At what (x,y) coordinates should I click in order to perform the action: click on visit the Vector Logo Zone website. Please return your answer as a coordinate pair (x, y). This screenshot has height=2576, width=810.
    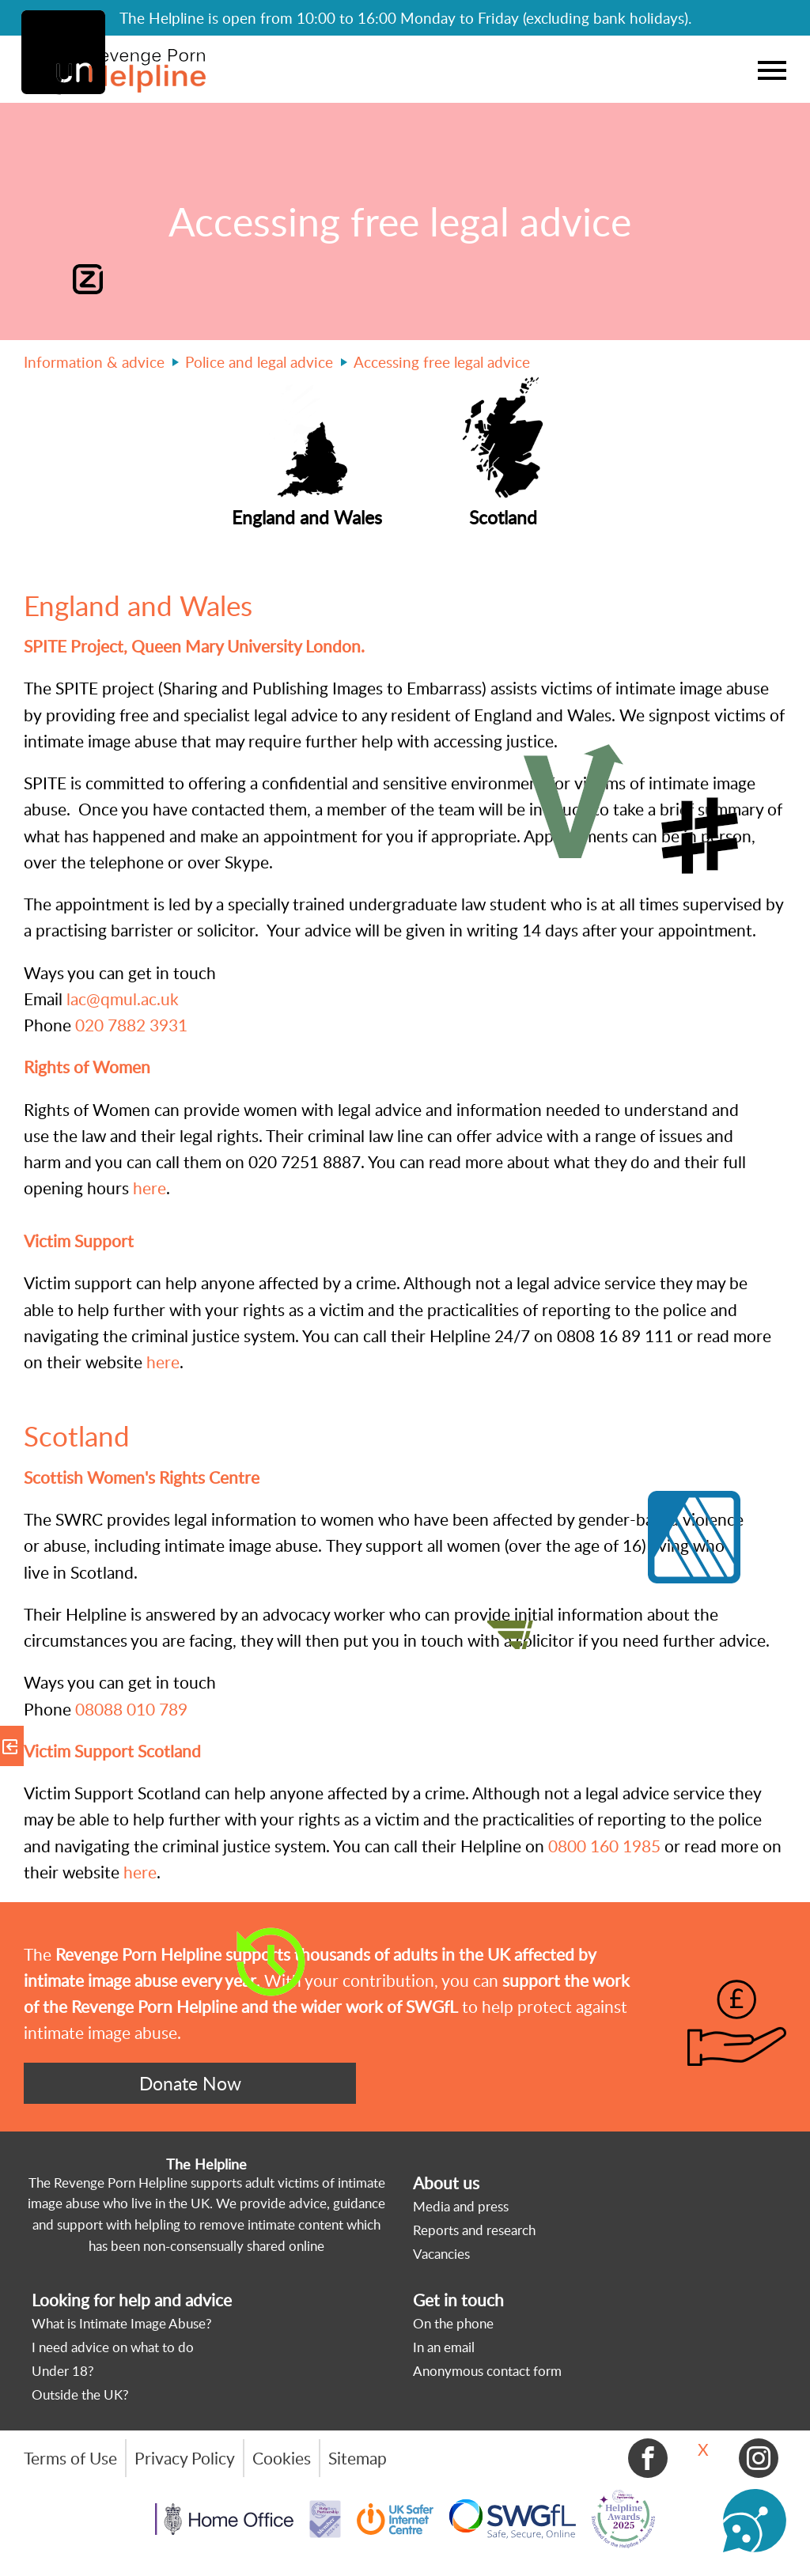
    Looking at the image, I should click on (573, 801).